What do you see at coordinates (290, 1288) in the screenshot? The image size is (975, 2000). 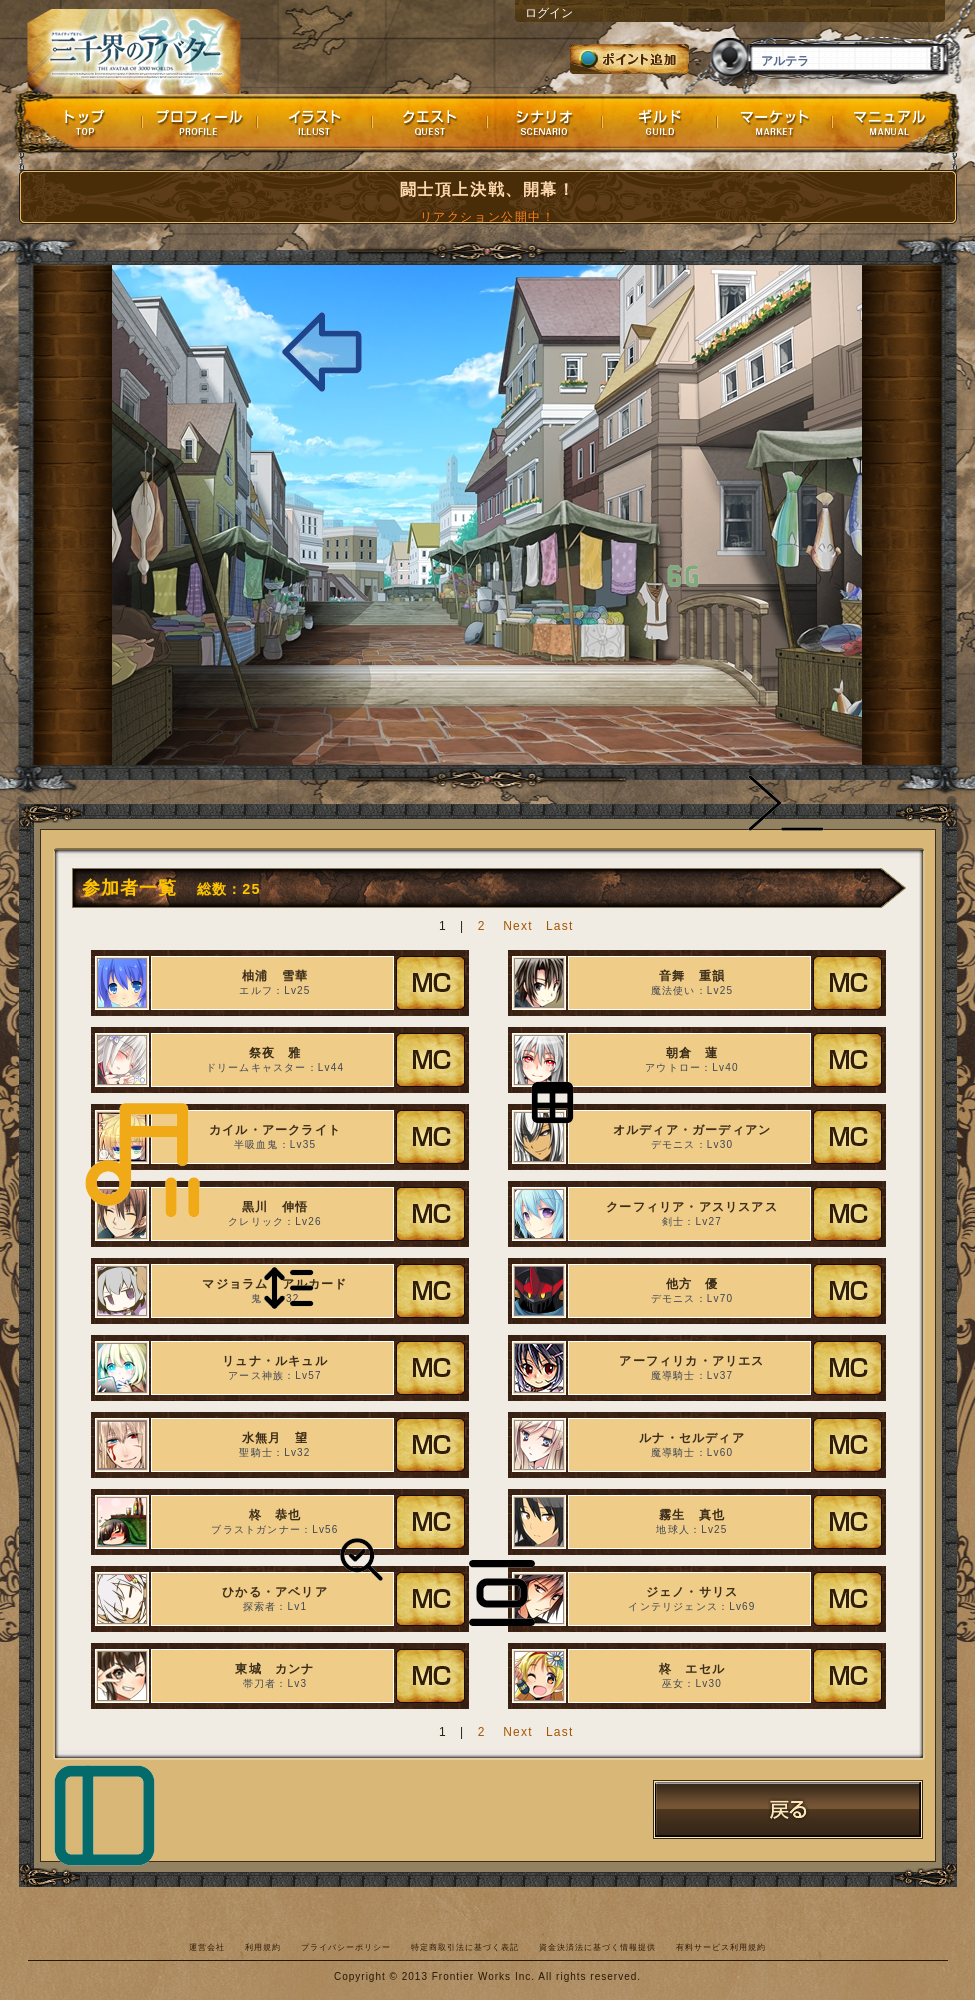 I see `adjust line spacing in text` at bounding box center [290, 1288].